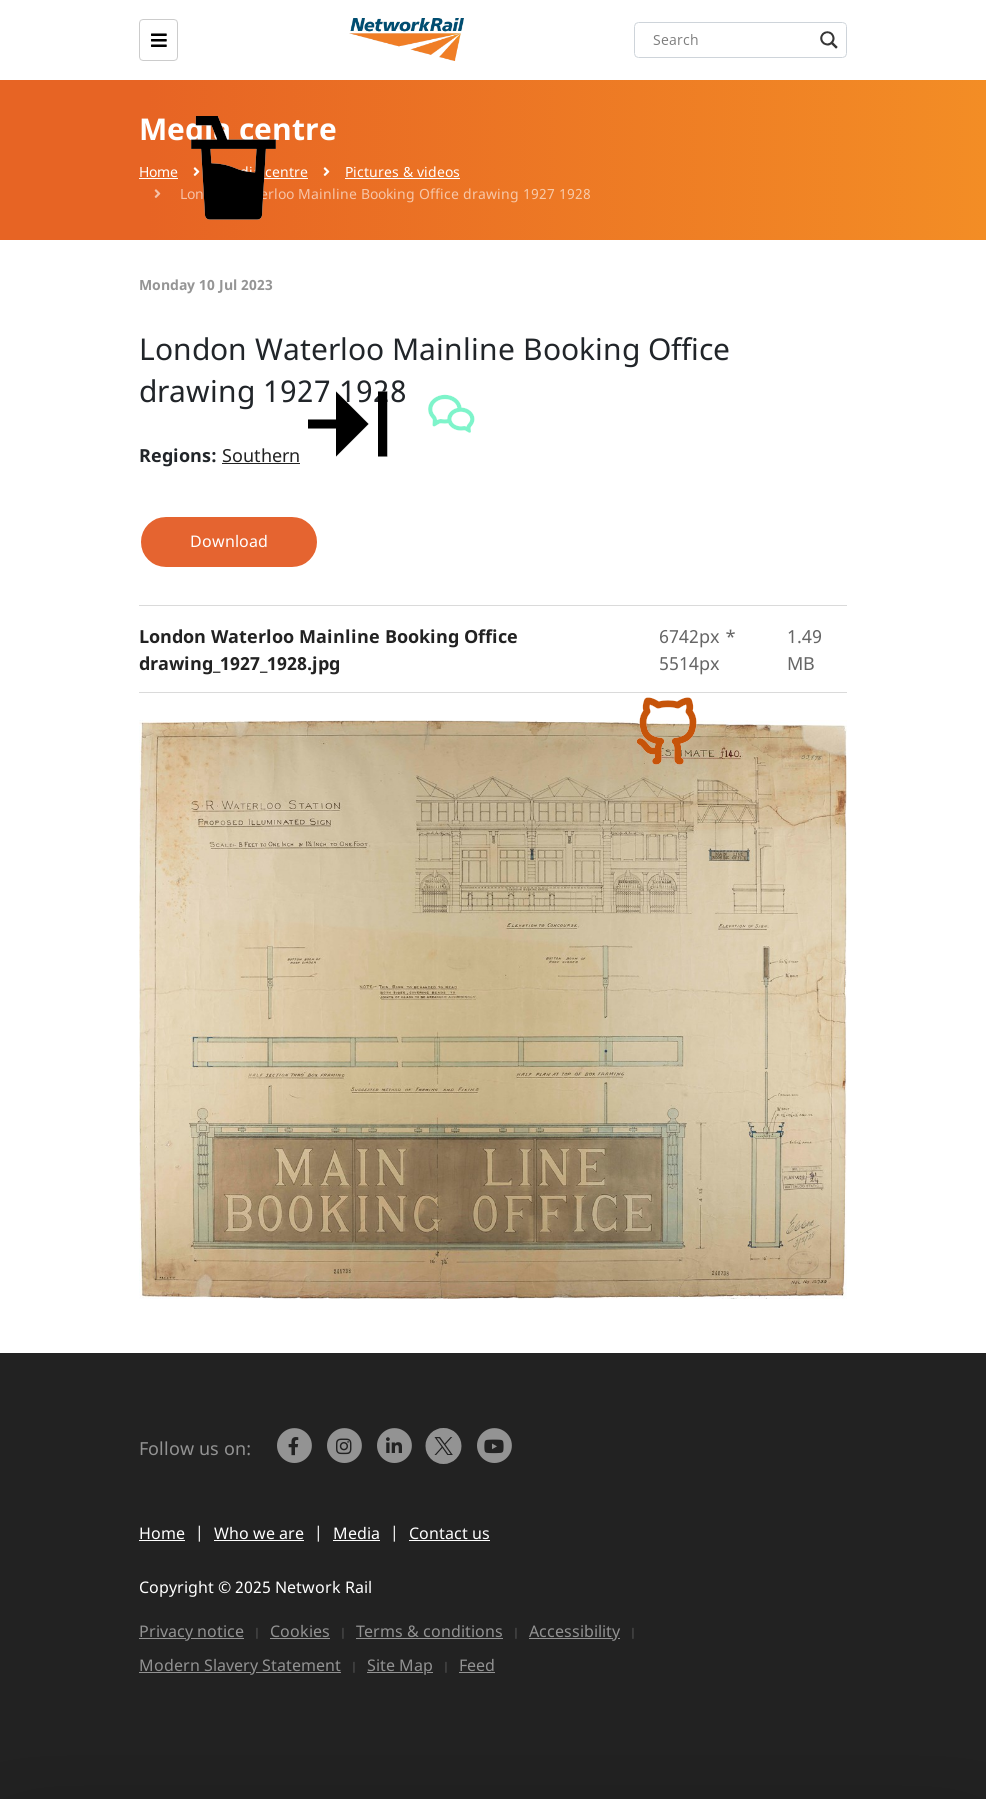  Describe the element at coordinates (233, 172) in the screenshot. I see `view food and drink options` at that location.